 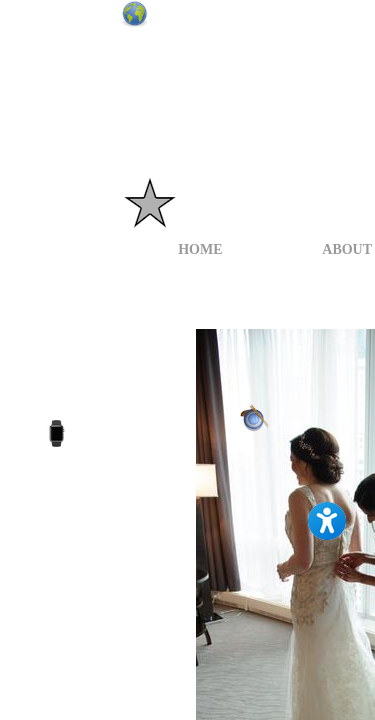 I want to click on access accessibility settings, so click(x=327, y=521).